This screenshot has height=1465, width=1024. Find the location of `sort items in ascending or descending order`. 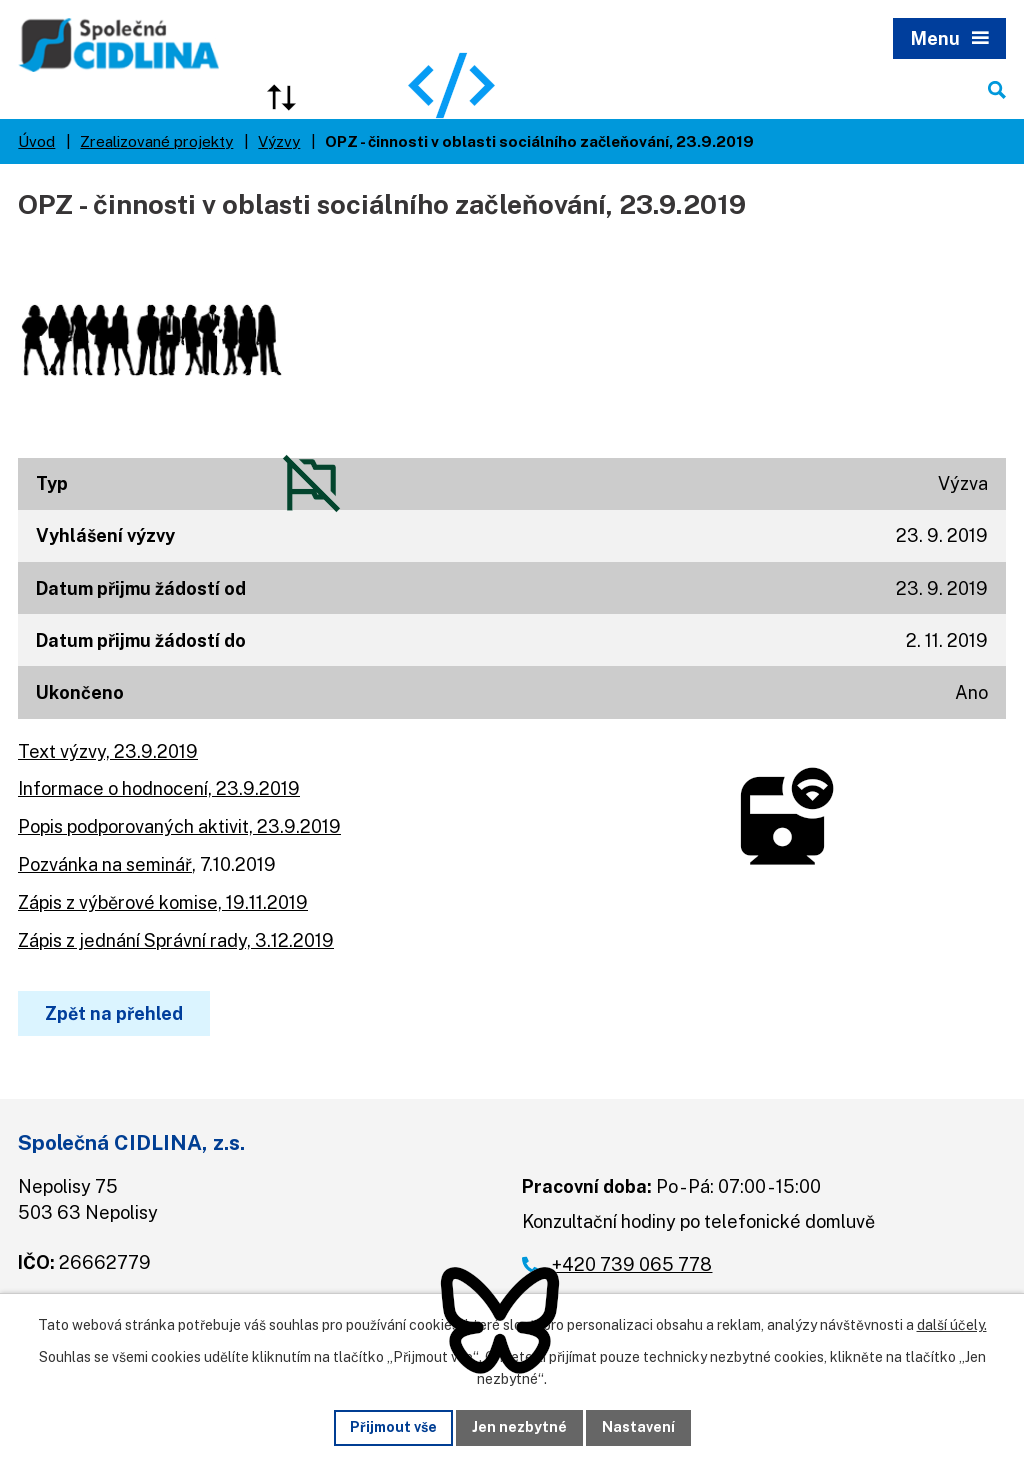

sort items in ascending or descending order is located at coordinates (281, 97).